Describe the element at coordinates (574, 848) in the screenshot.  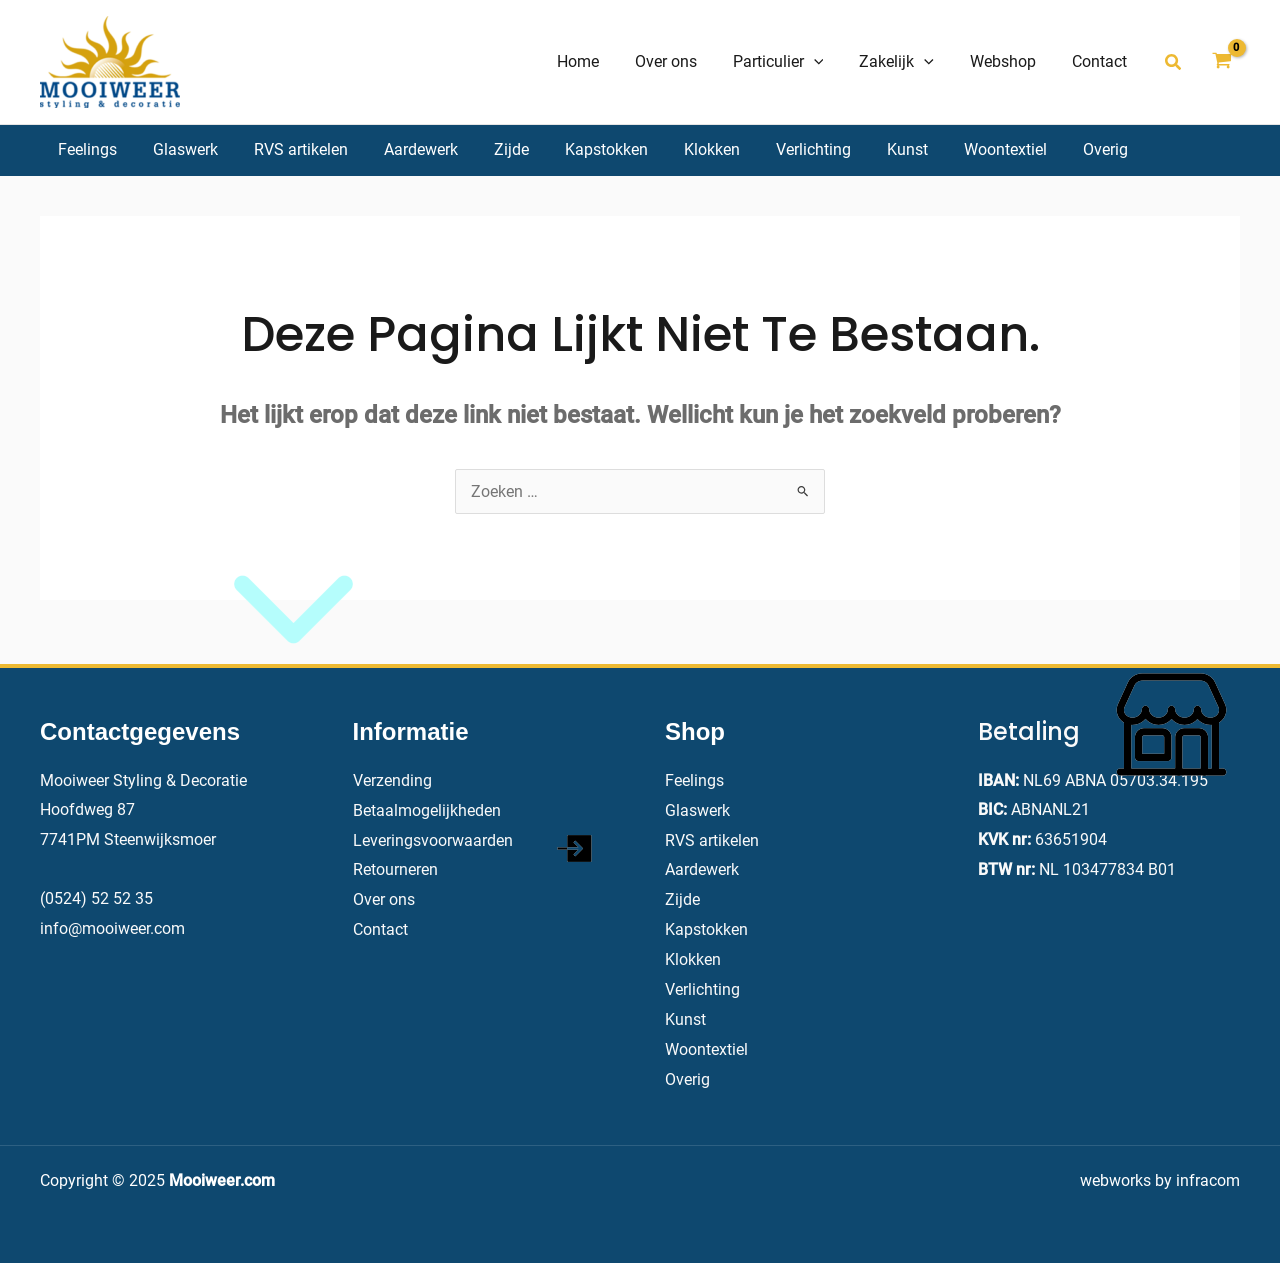
I see `log in or sign in to your account` at that location.